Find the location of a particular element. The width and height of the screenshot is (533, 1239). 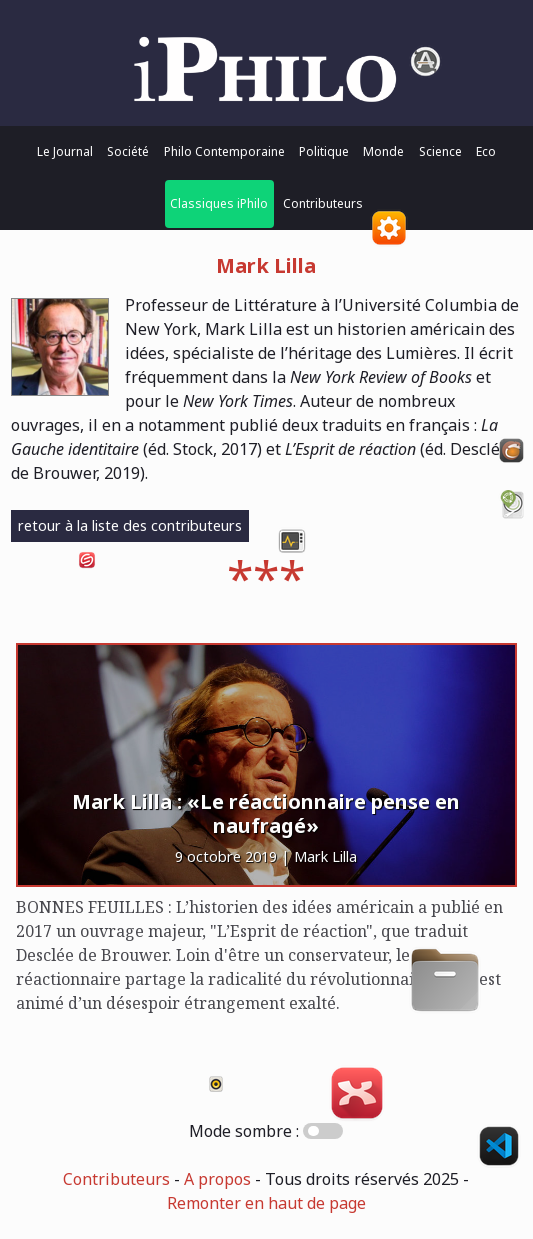

open rhythmbox music player is located at coordinates (216, 1084).